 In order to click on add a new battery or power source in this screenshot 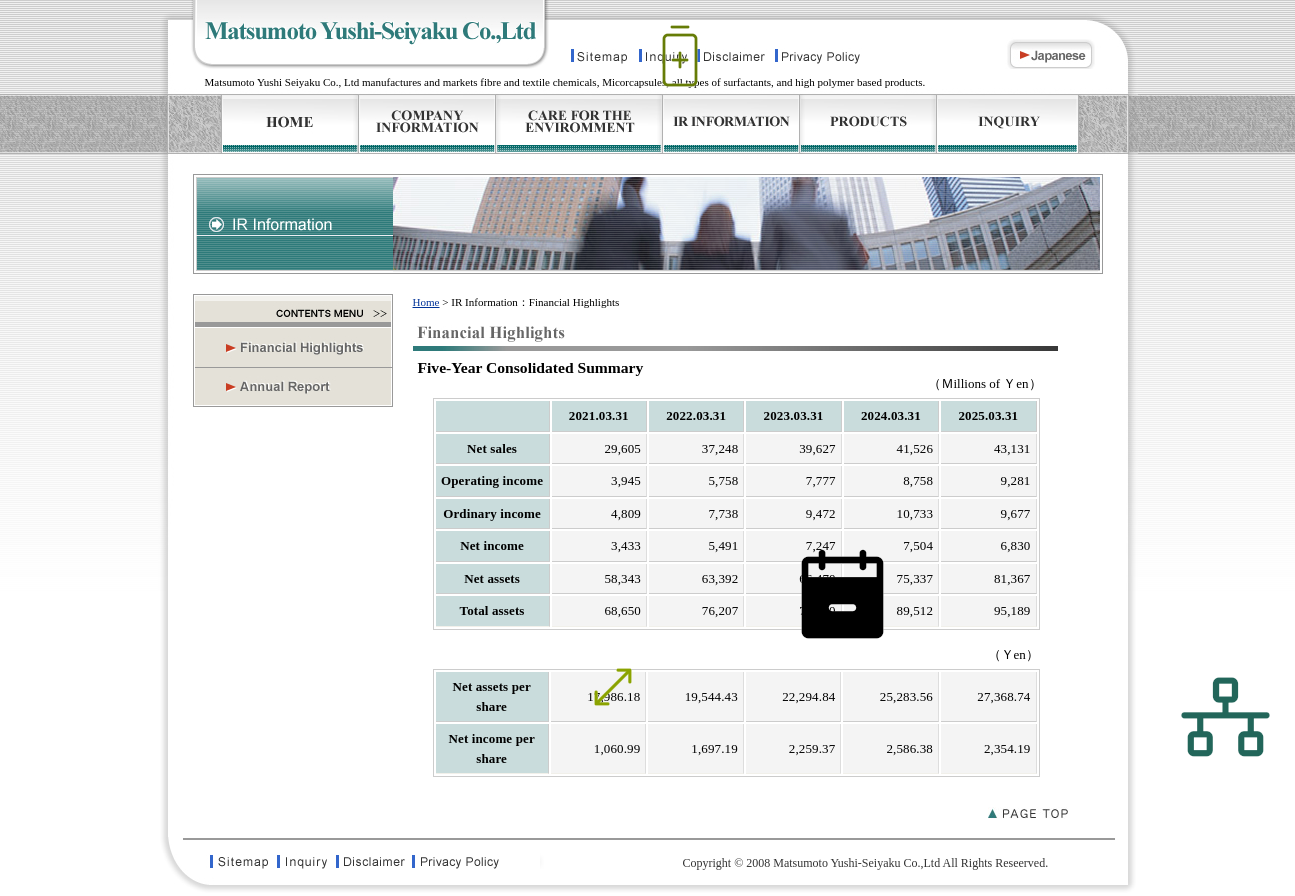, I will do `click(680, 57)`.